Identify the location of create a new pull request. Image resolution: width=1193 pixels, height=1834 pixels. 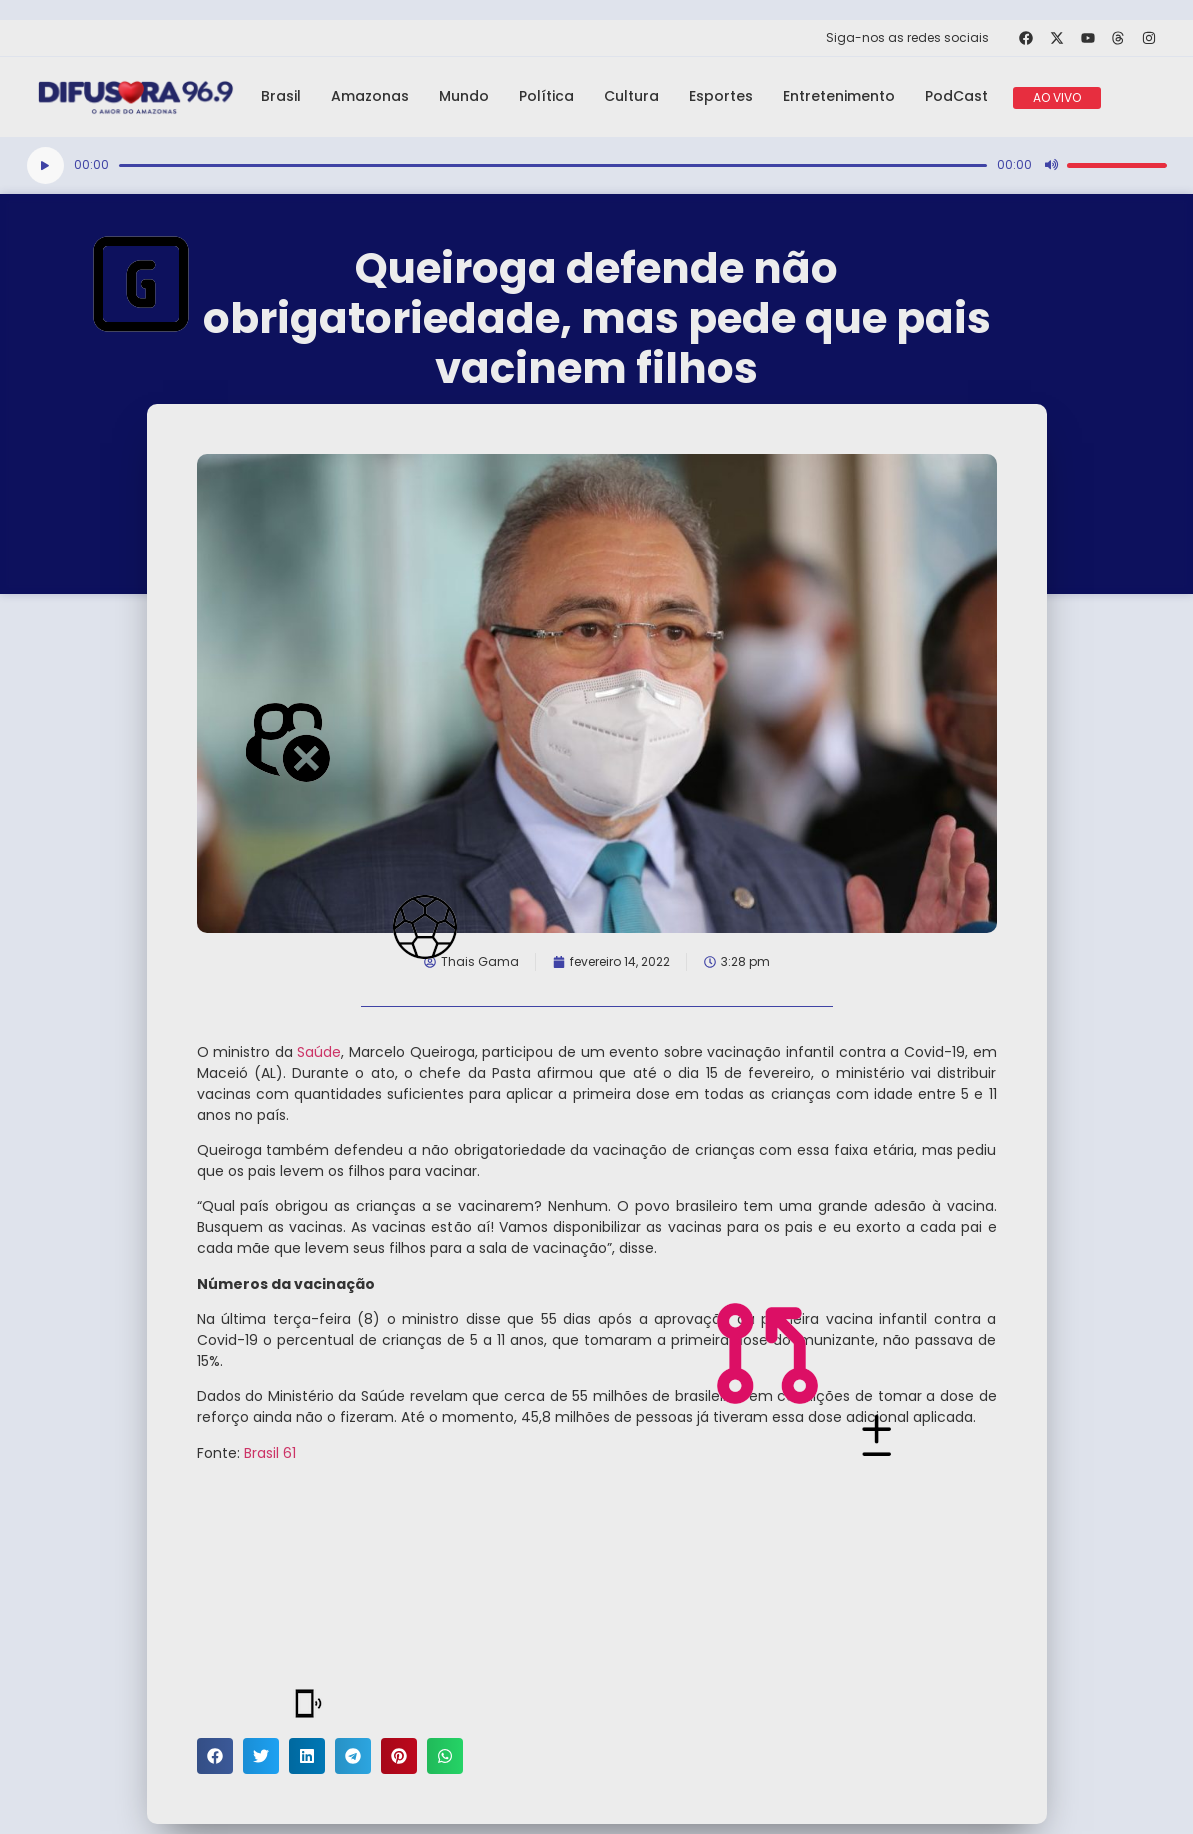
(763, 1353).